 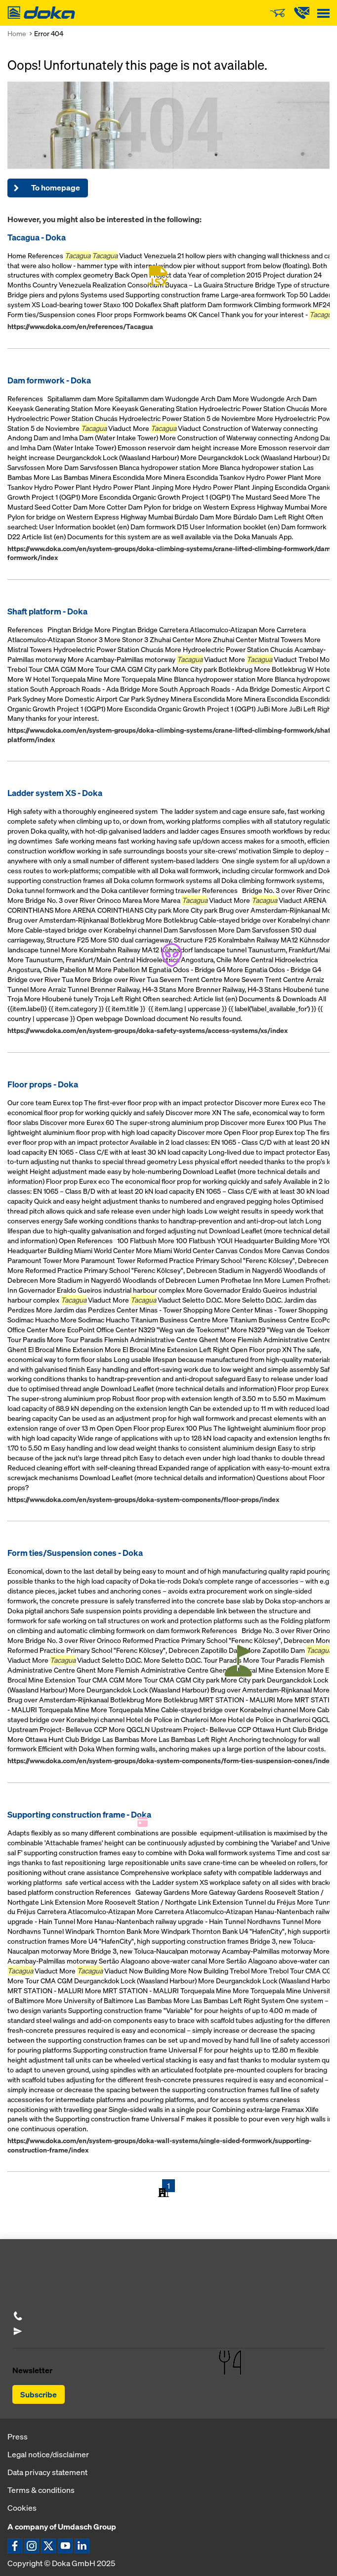 I want to click on open the calendar or schedule view, so click(x=142, y=1822).